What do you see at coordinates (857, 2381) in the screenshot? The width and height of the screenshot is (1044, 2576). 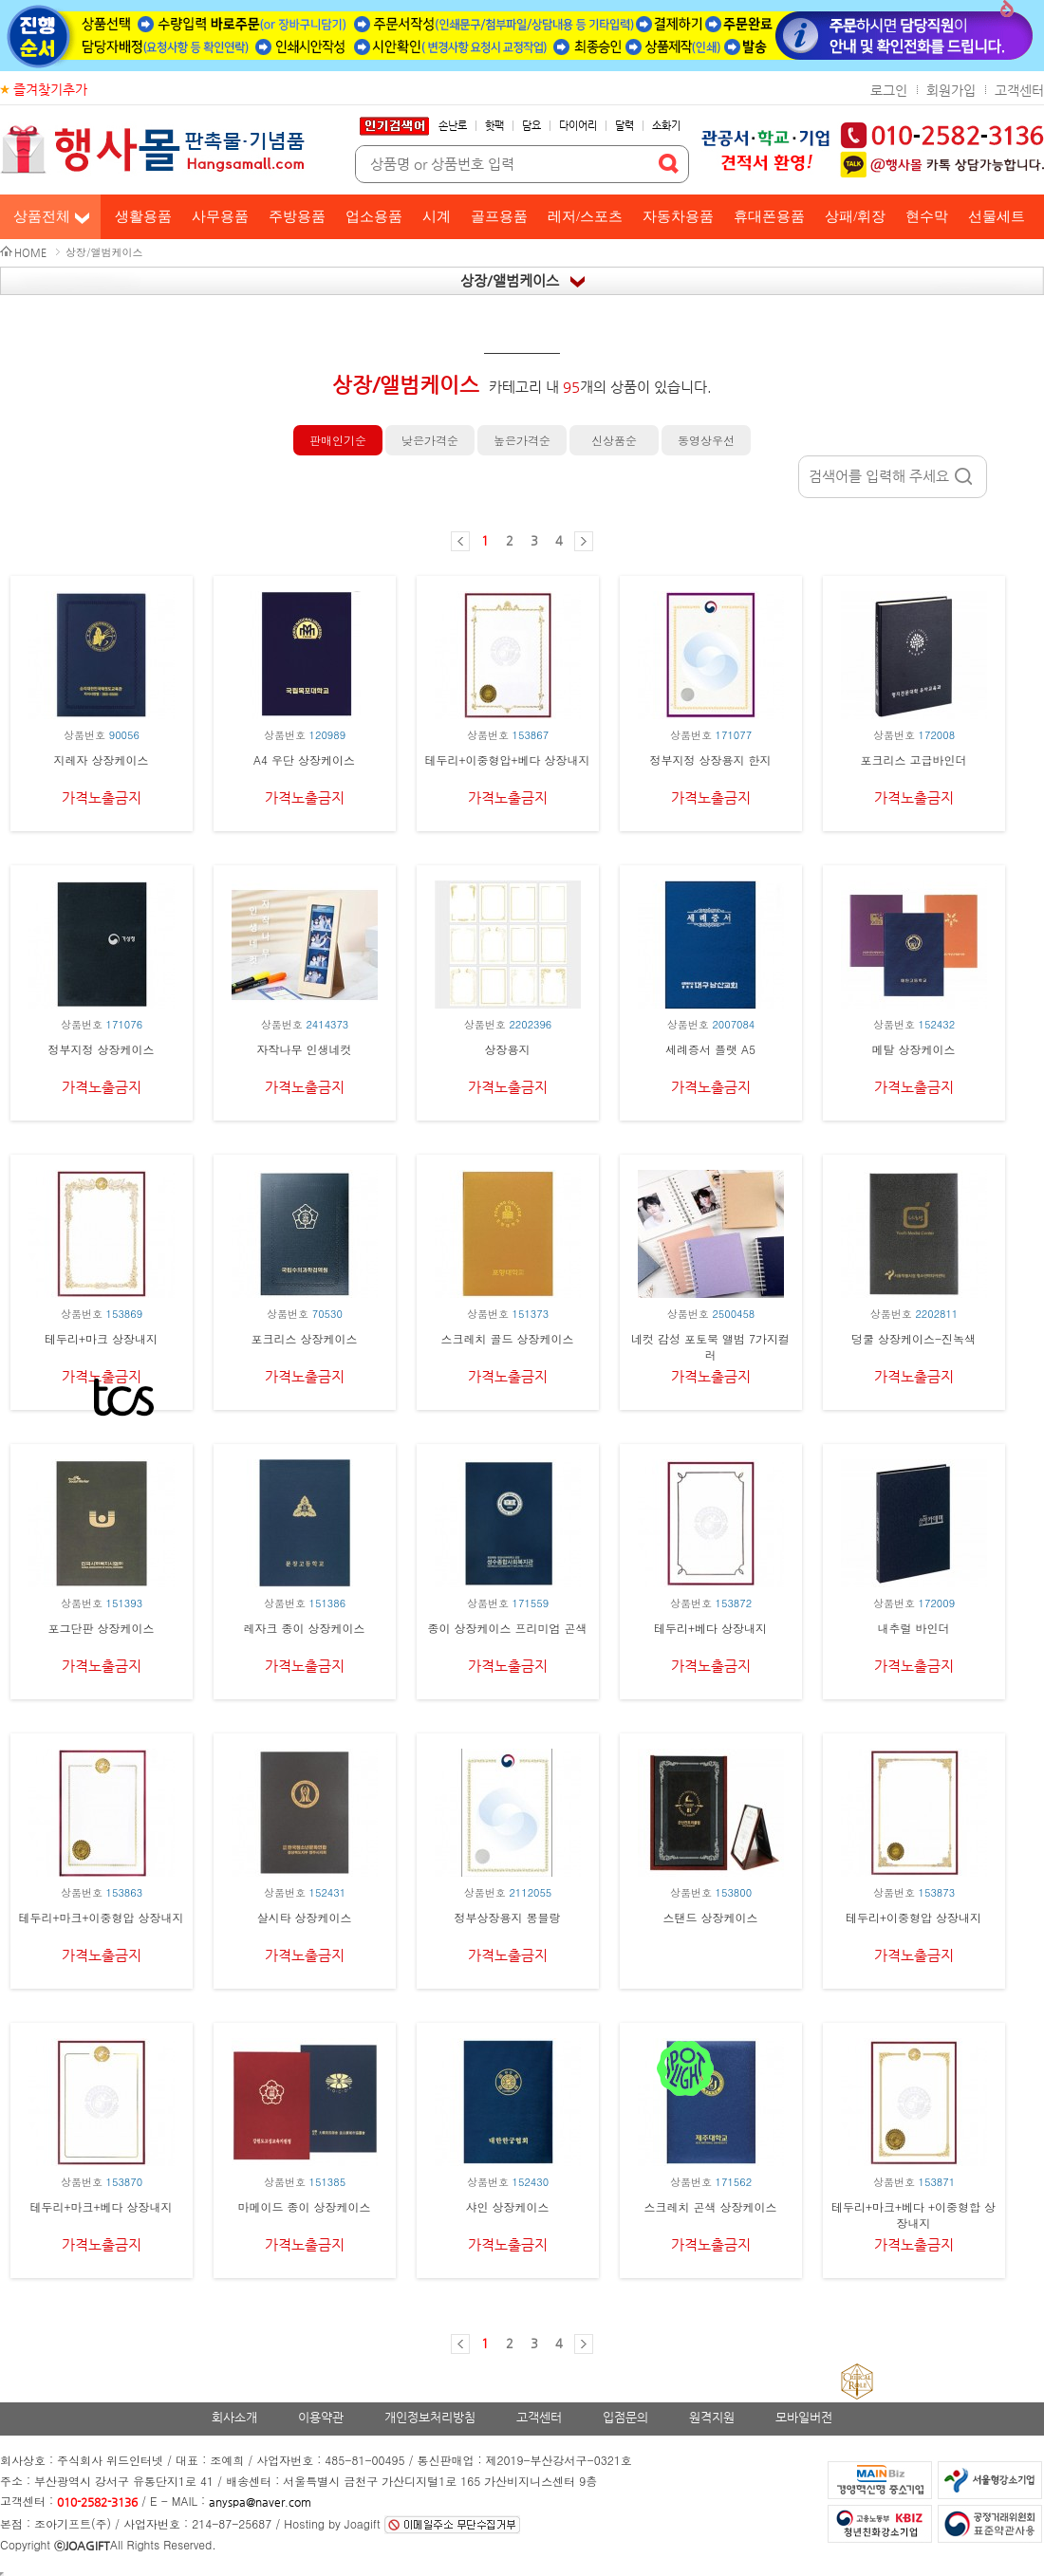 I see `critical role official logo` at bounding box center [857, 2381].